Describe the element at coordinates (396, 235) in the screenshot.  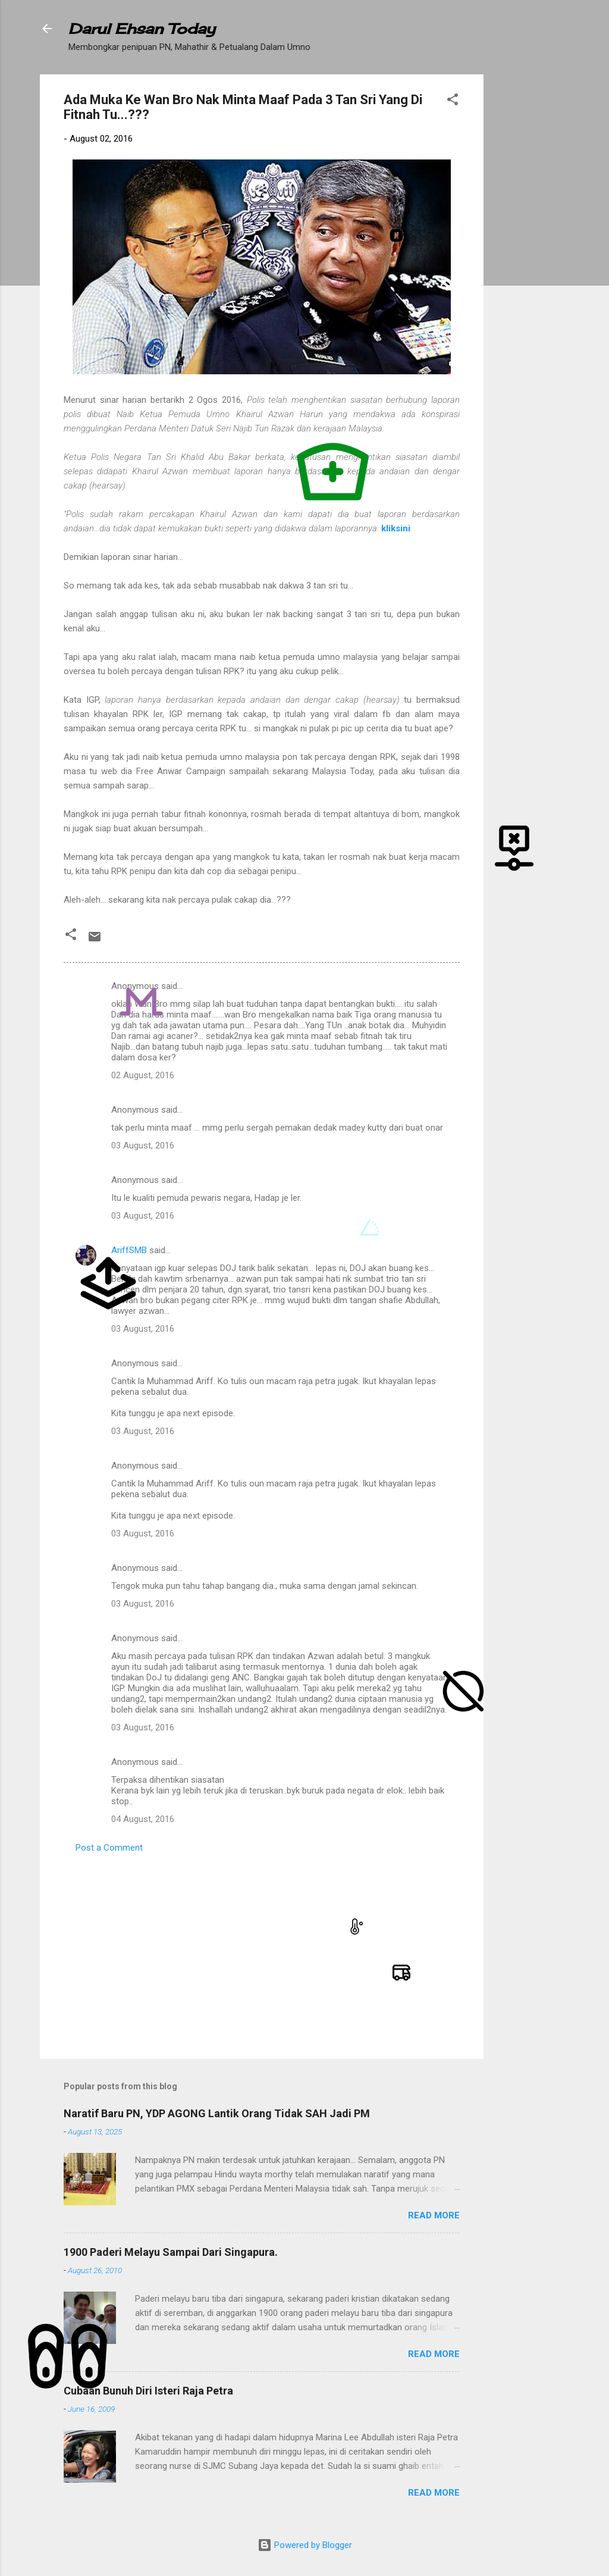
I see `indicates an item starting with the letter N` at that location.